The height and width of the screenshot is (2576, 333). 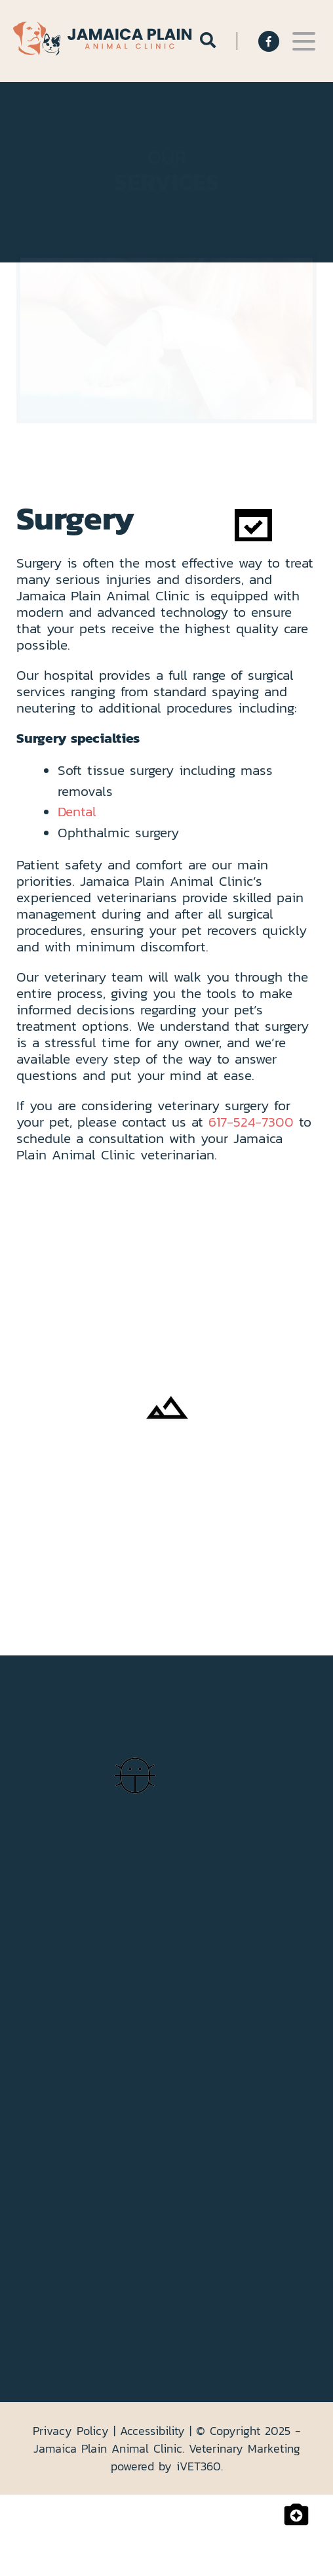 What do you see at coordinates (296, 2514) in the screenshot?
I see `enhance or improve photo quality` at bounding box center [296, 2514].